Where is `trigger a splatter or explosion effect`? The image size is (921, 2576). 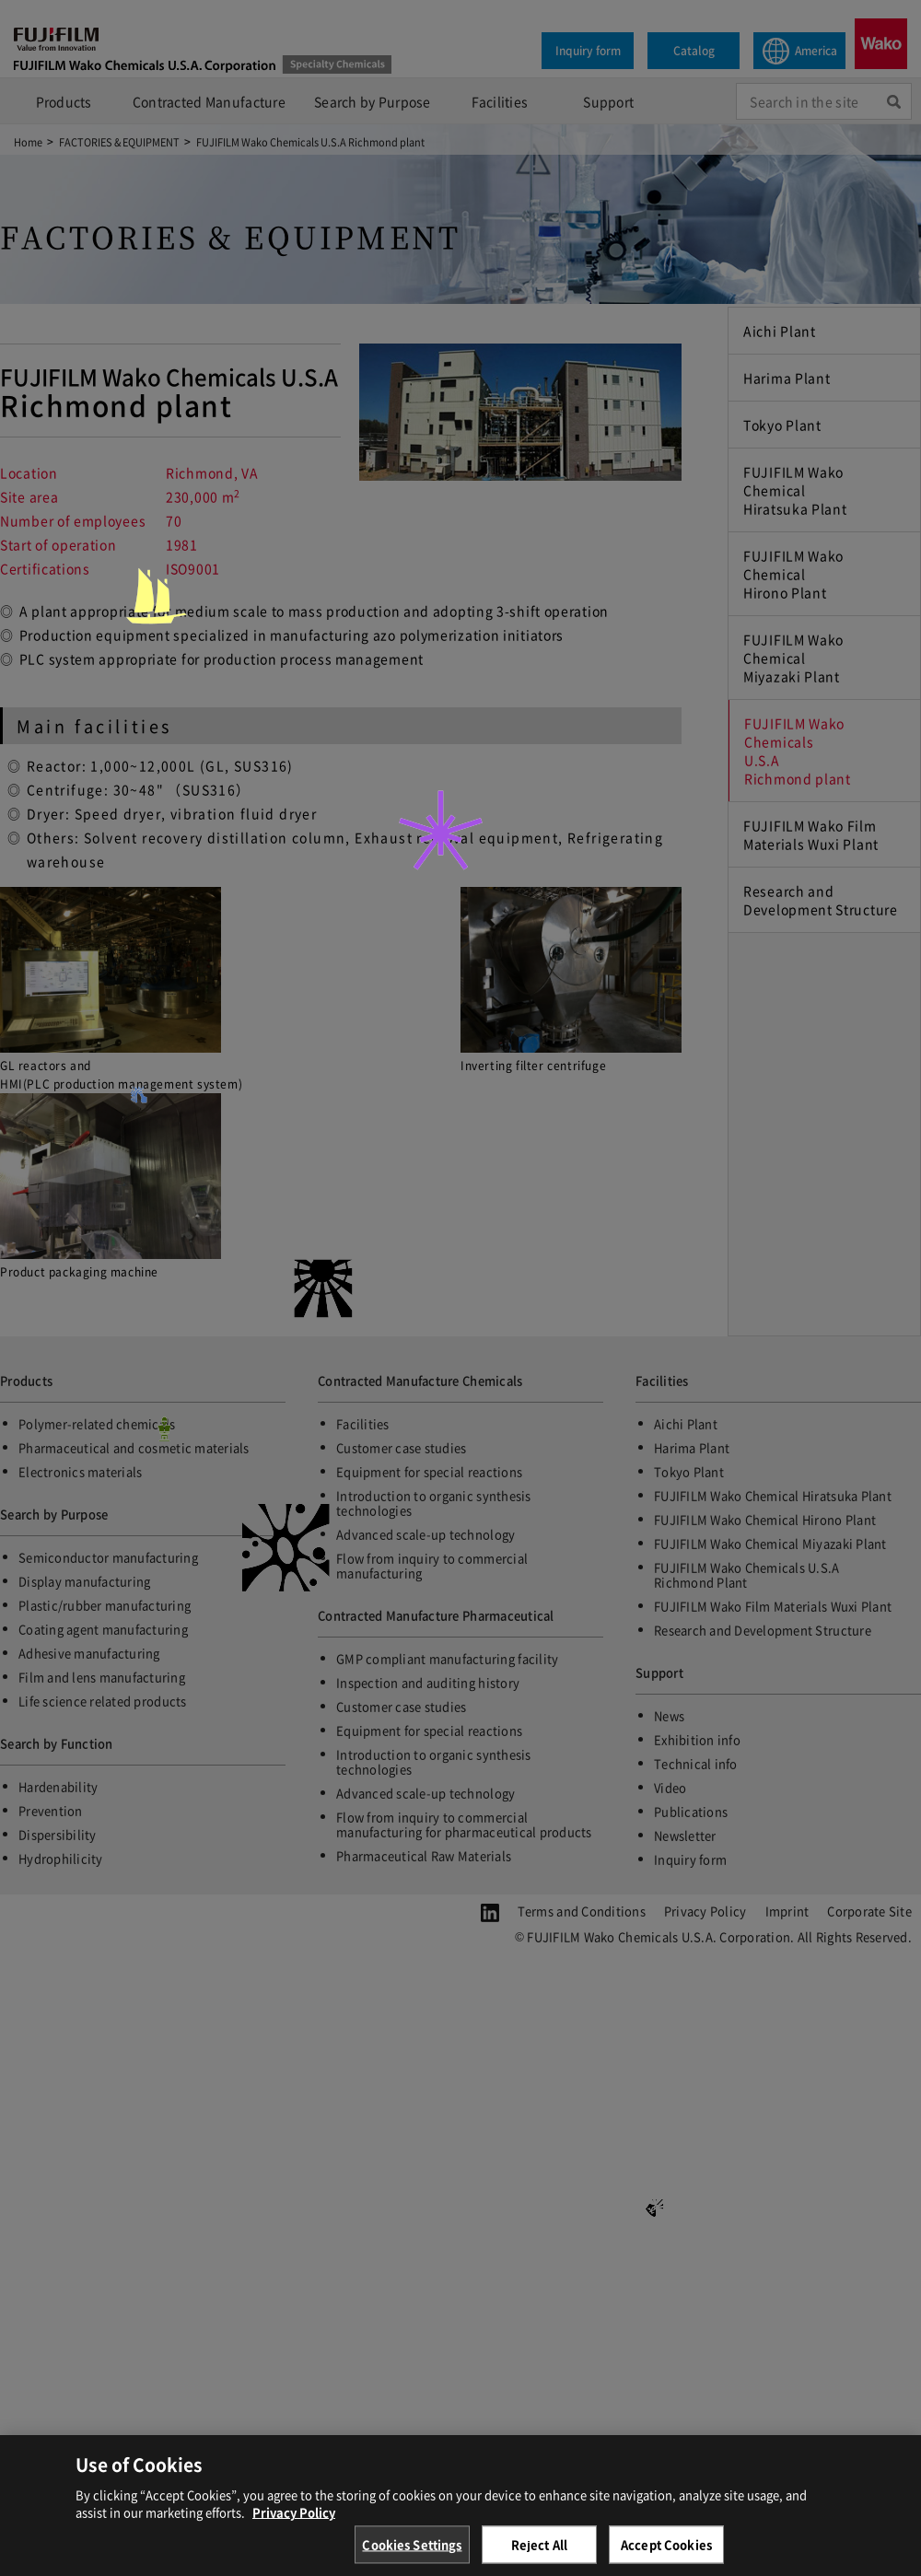 trigger a splatter or explosion effect is located at coordinates (286, 1547).